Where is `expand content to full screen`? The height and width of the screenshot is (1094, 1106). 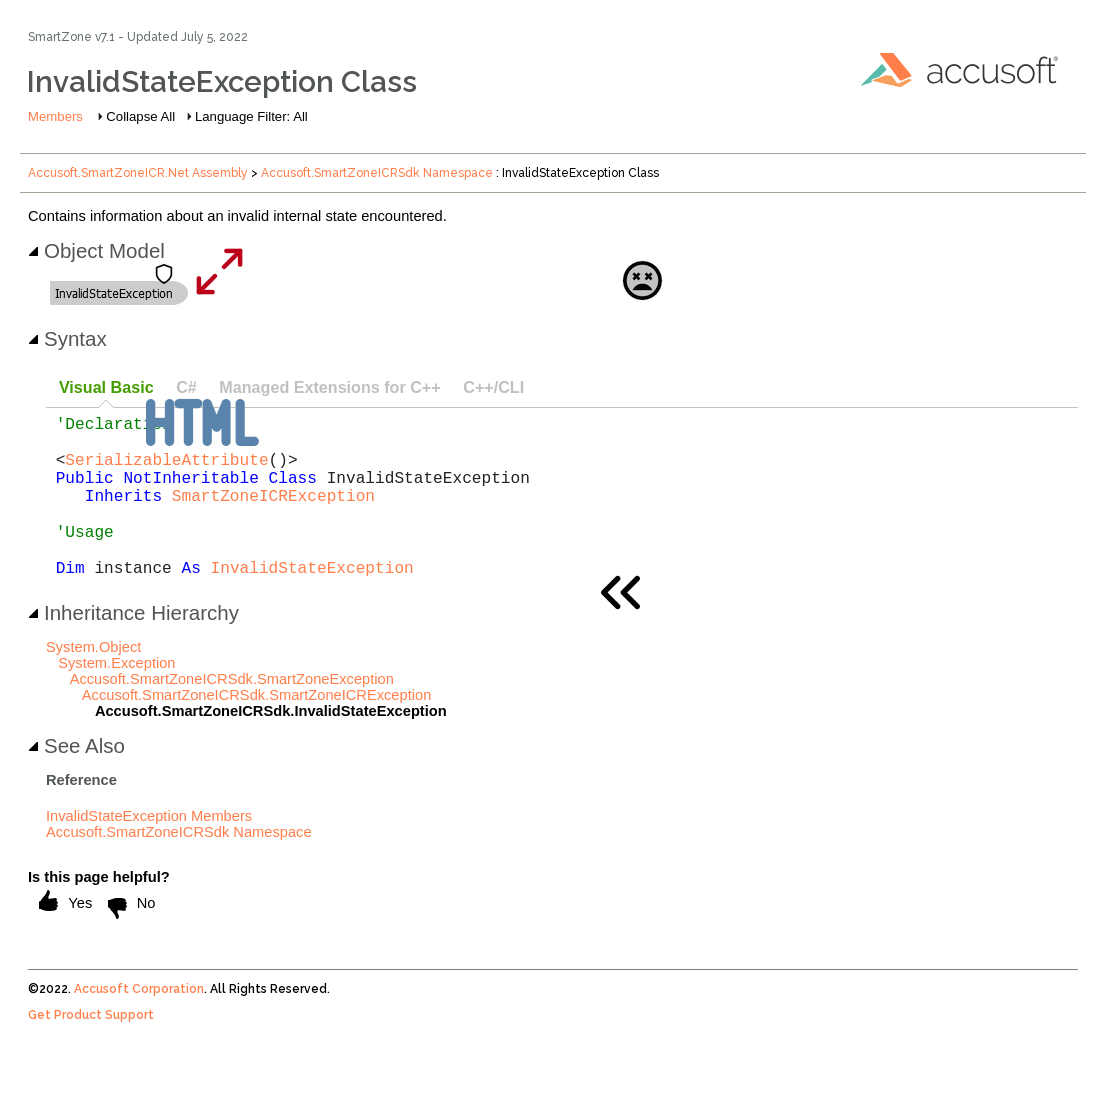 expand content to full screen is located at coordinates (219, 271).